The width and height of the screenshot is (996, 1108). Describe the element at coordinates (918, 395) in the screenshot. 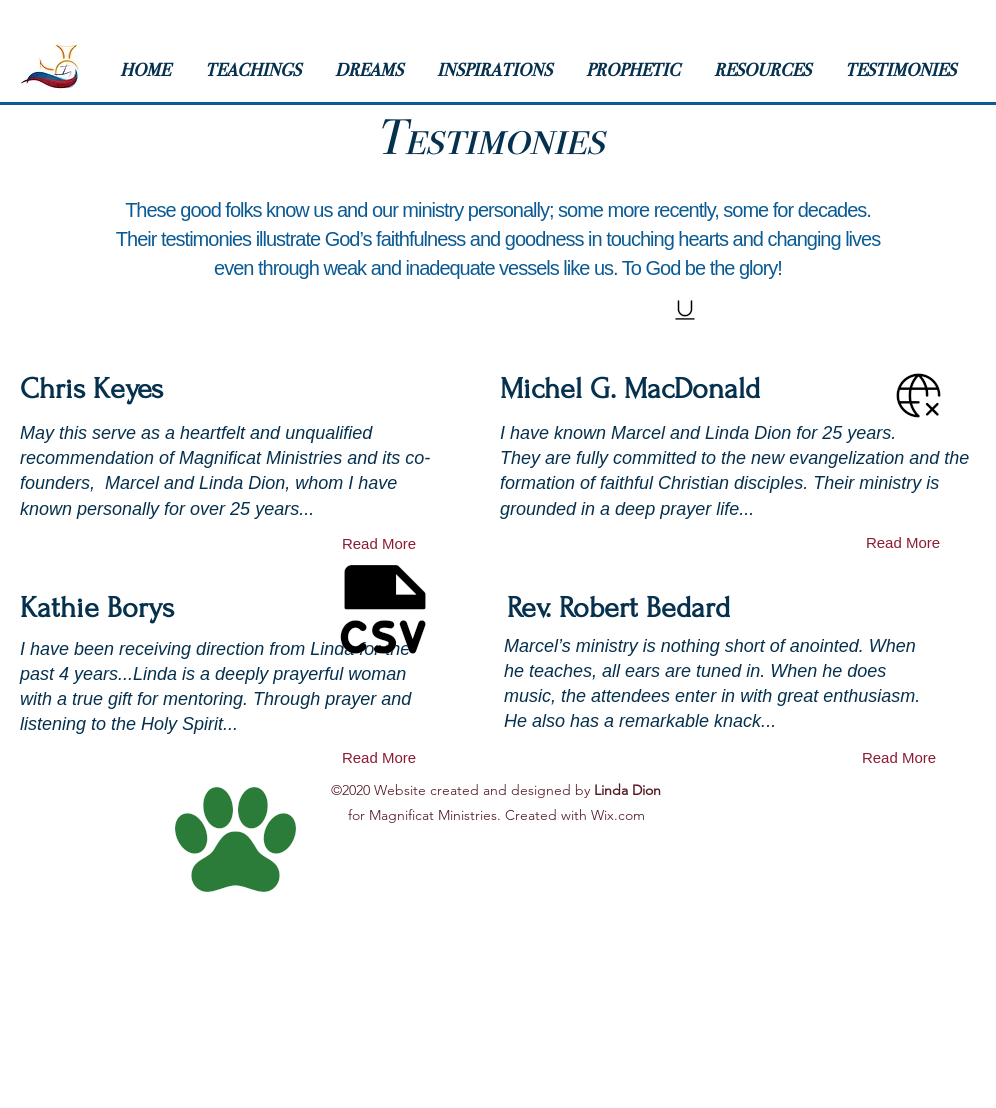

I see `disconnect from the internet` at that location.